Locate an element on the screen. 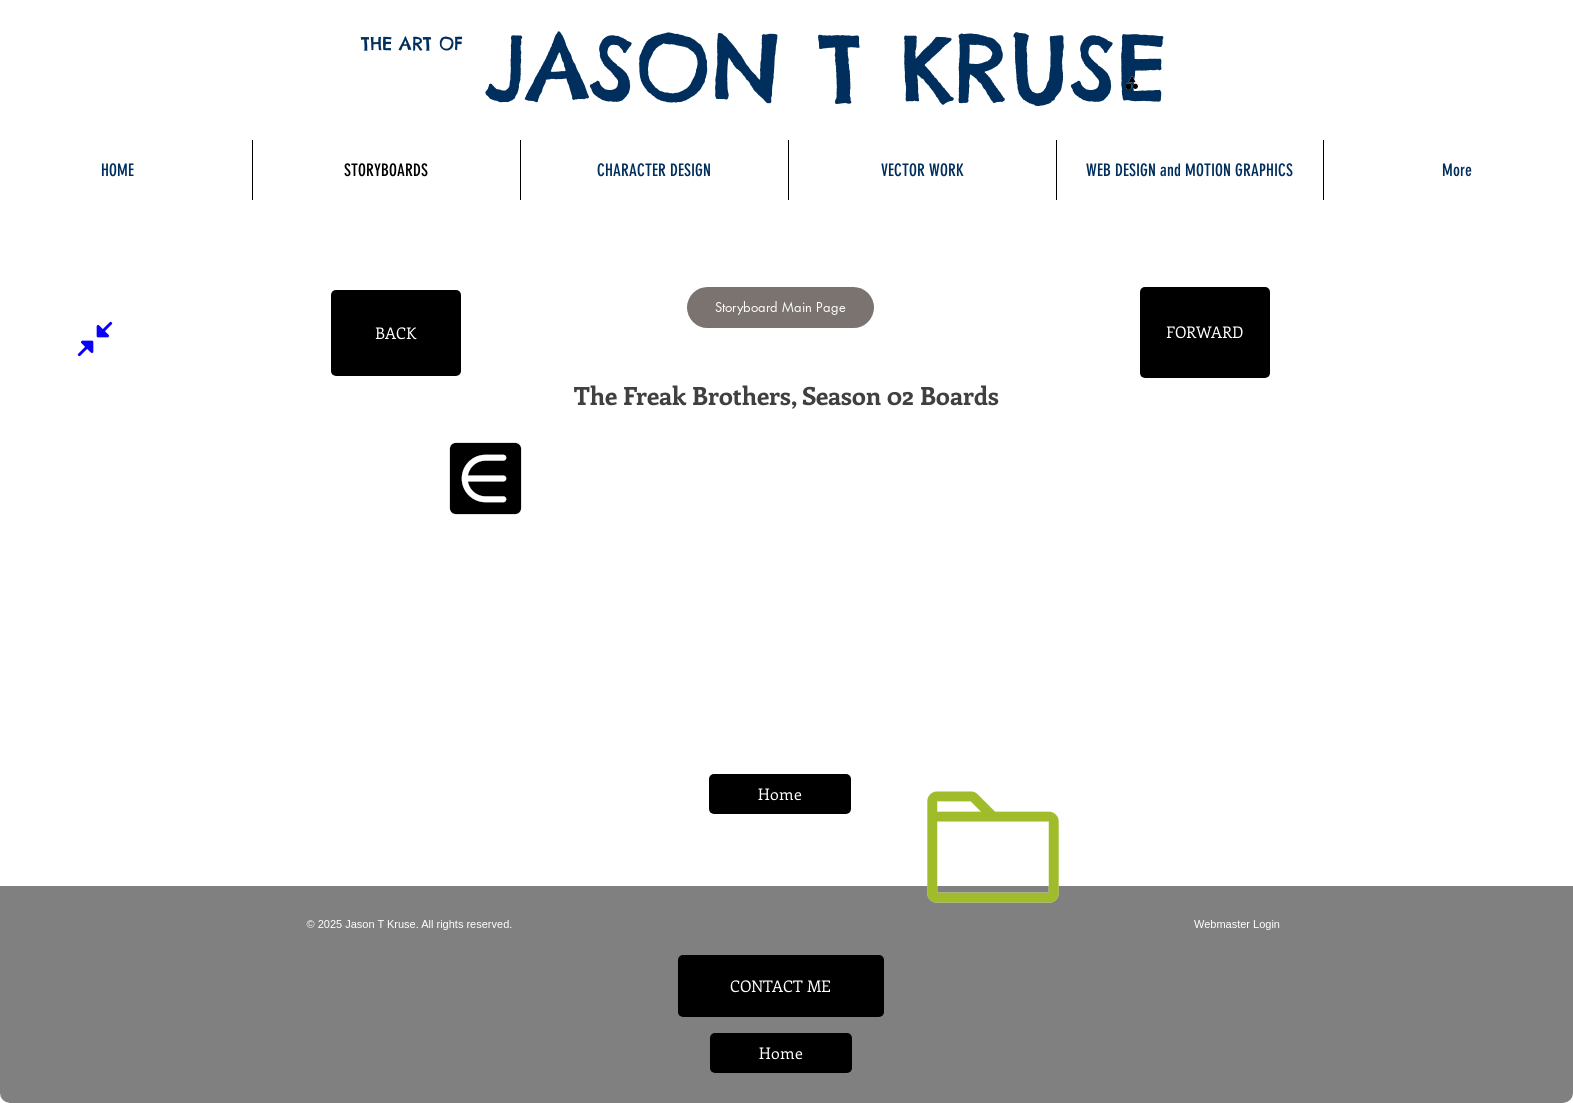 The height and width of the screenshot is (1103, 1573). indicates set membership in mathematical notation is located at coordinates (485, 478).